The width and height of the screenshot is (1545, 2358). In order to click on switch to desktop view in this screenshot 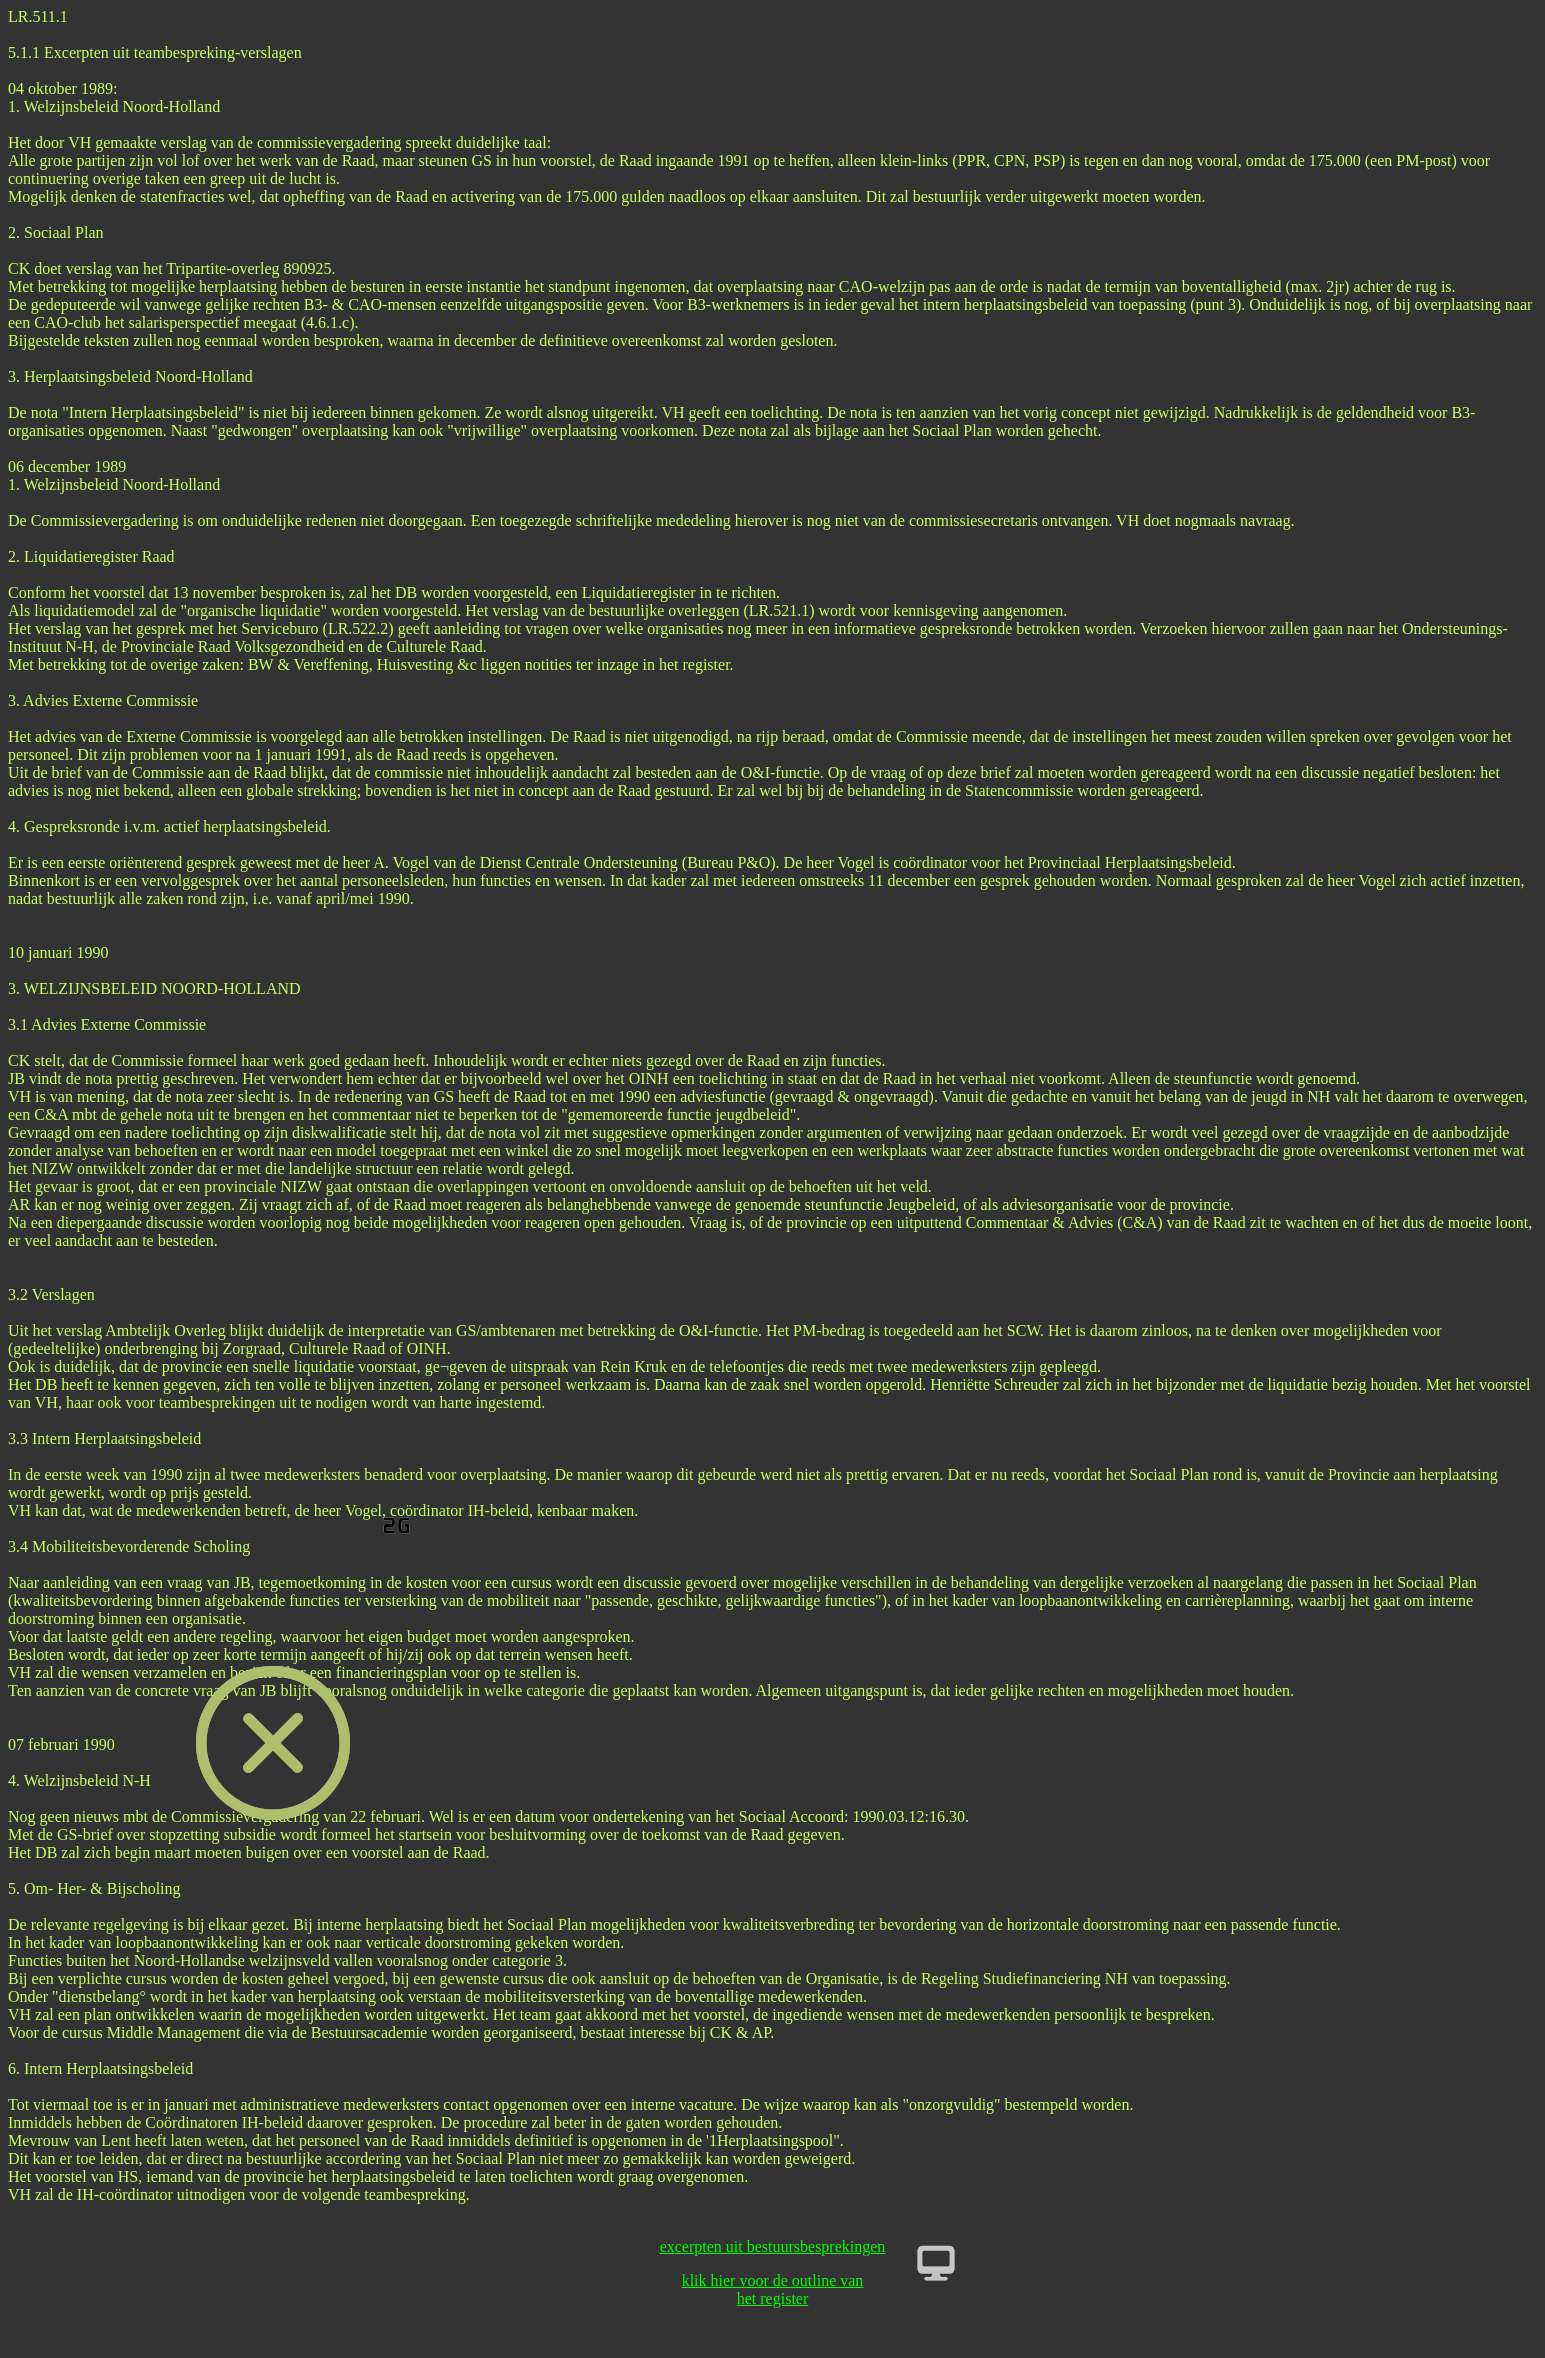, I will do `click(936, 2262)`.